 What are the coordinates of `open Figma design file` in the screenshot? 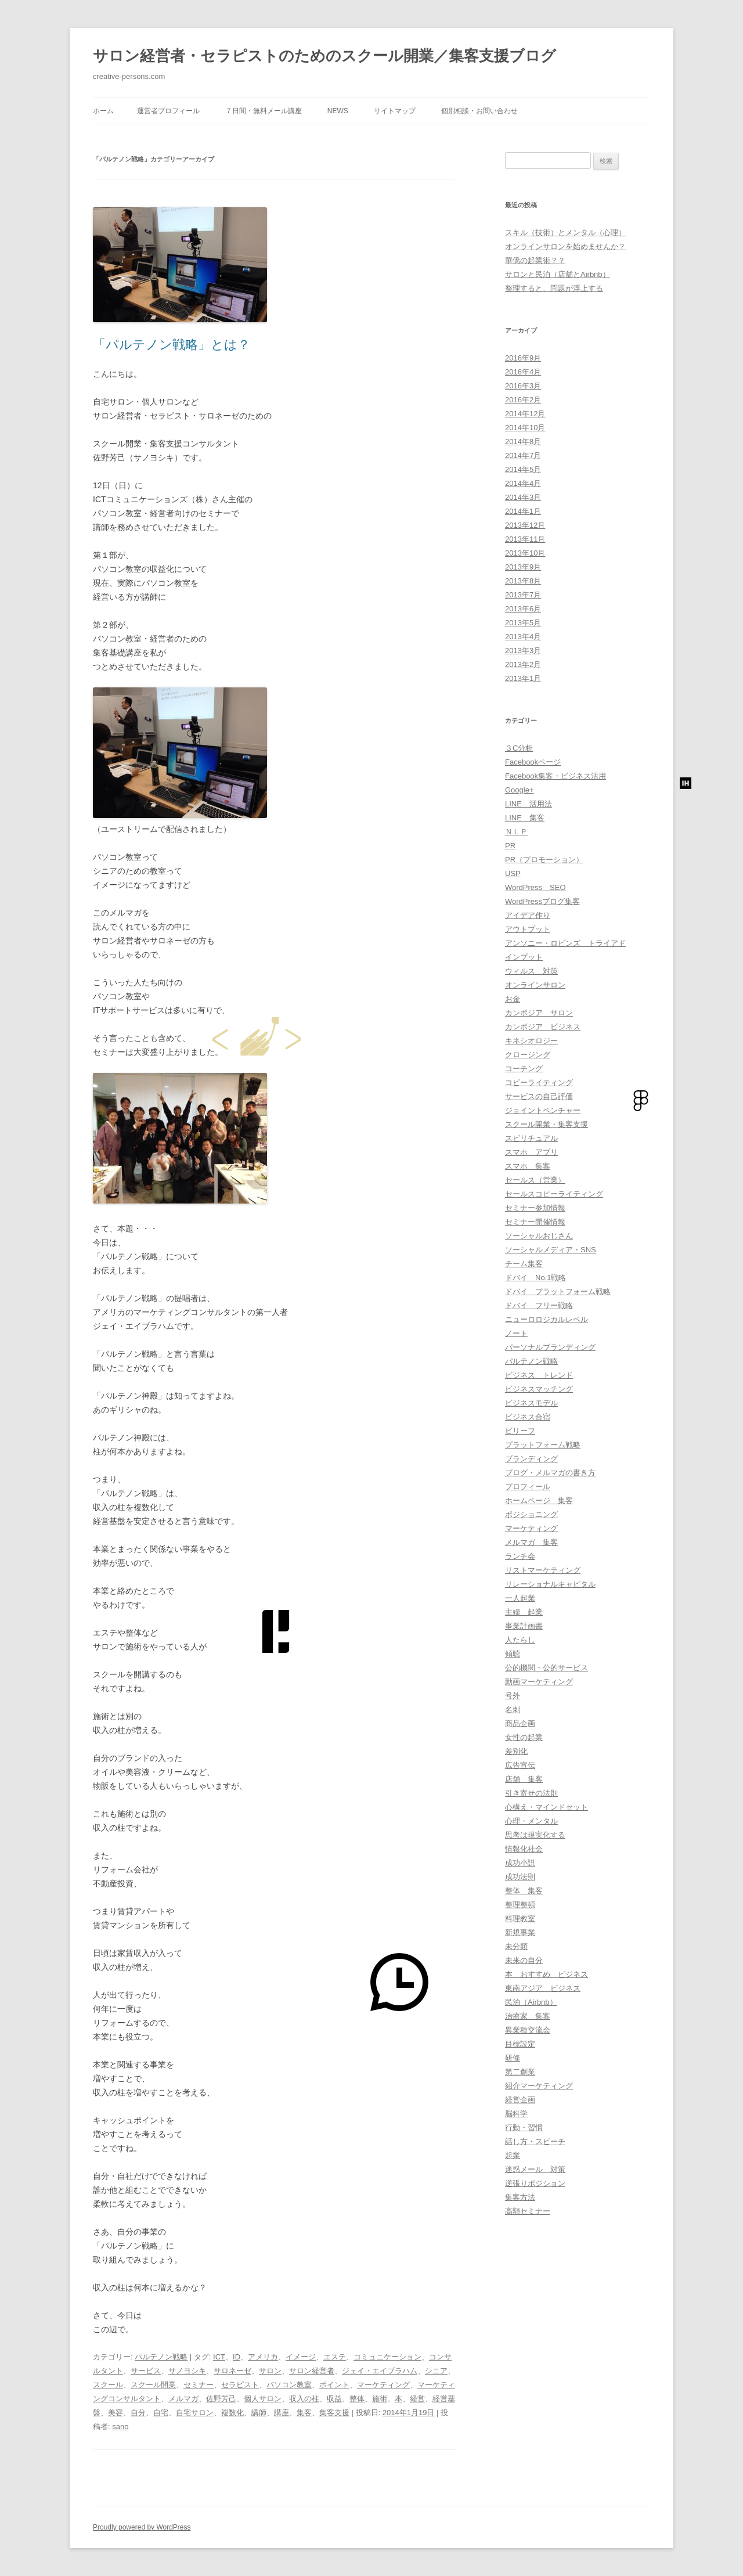 It's located at (641, 1101).